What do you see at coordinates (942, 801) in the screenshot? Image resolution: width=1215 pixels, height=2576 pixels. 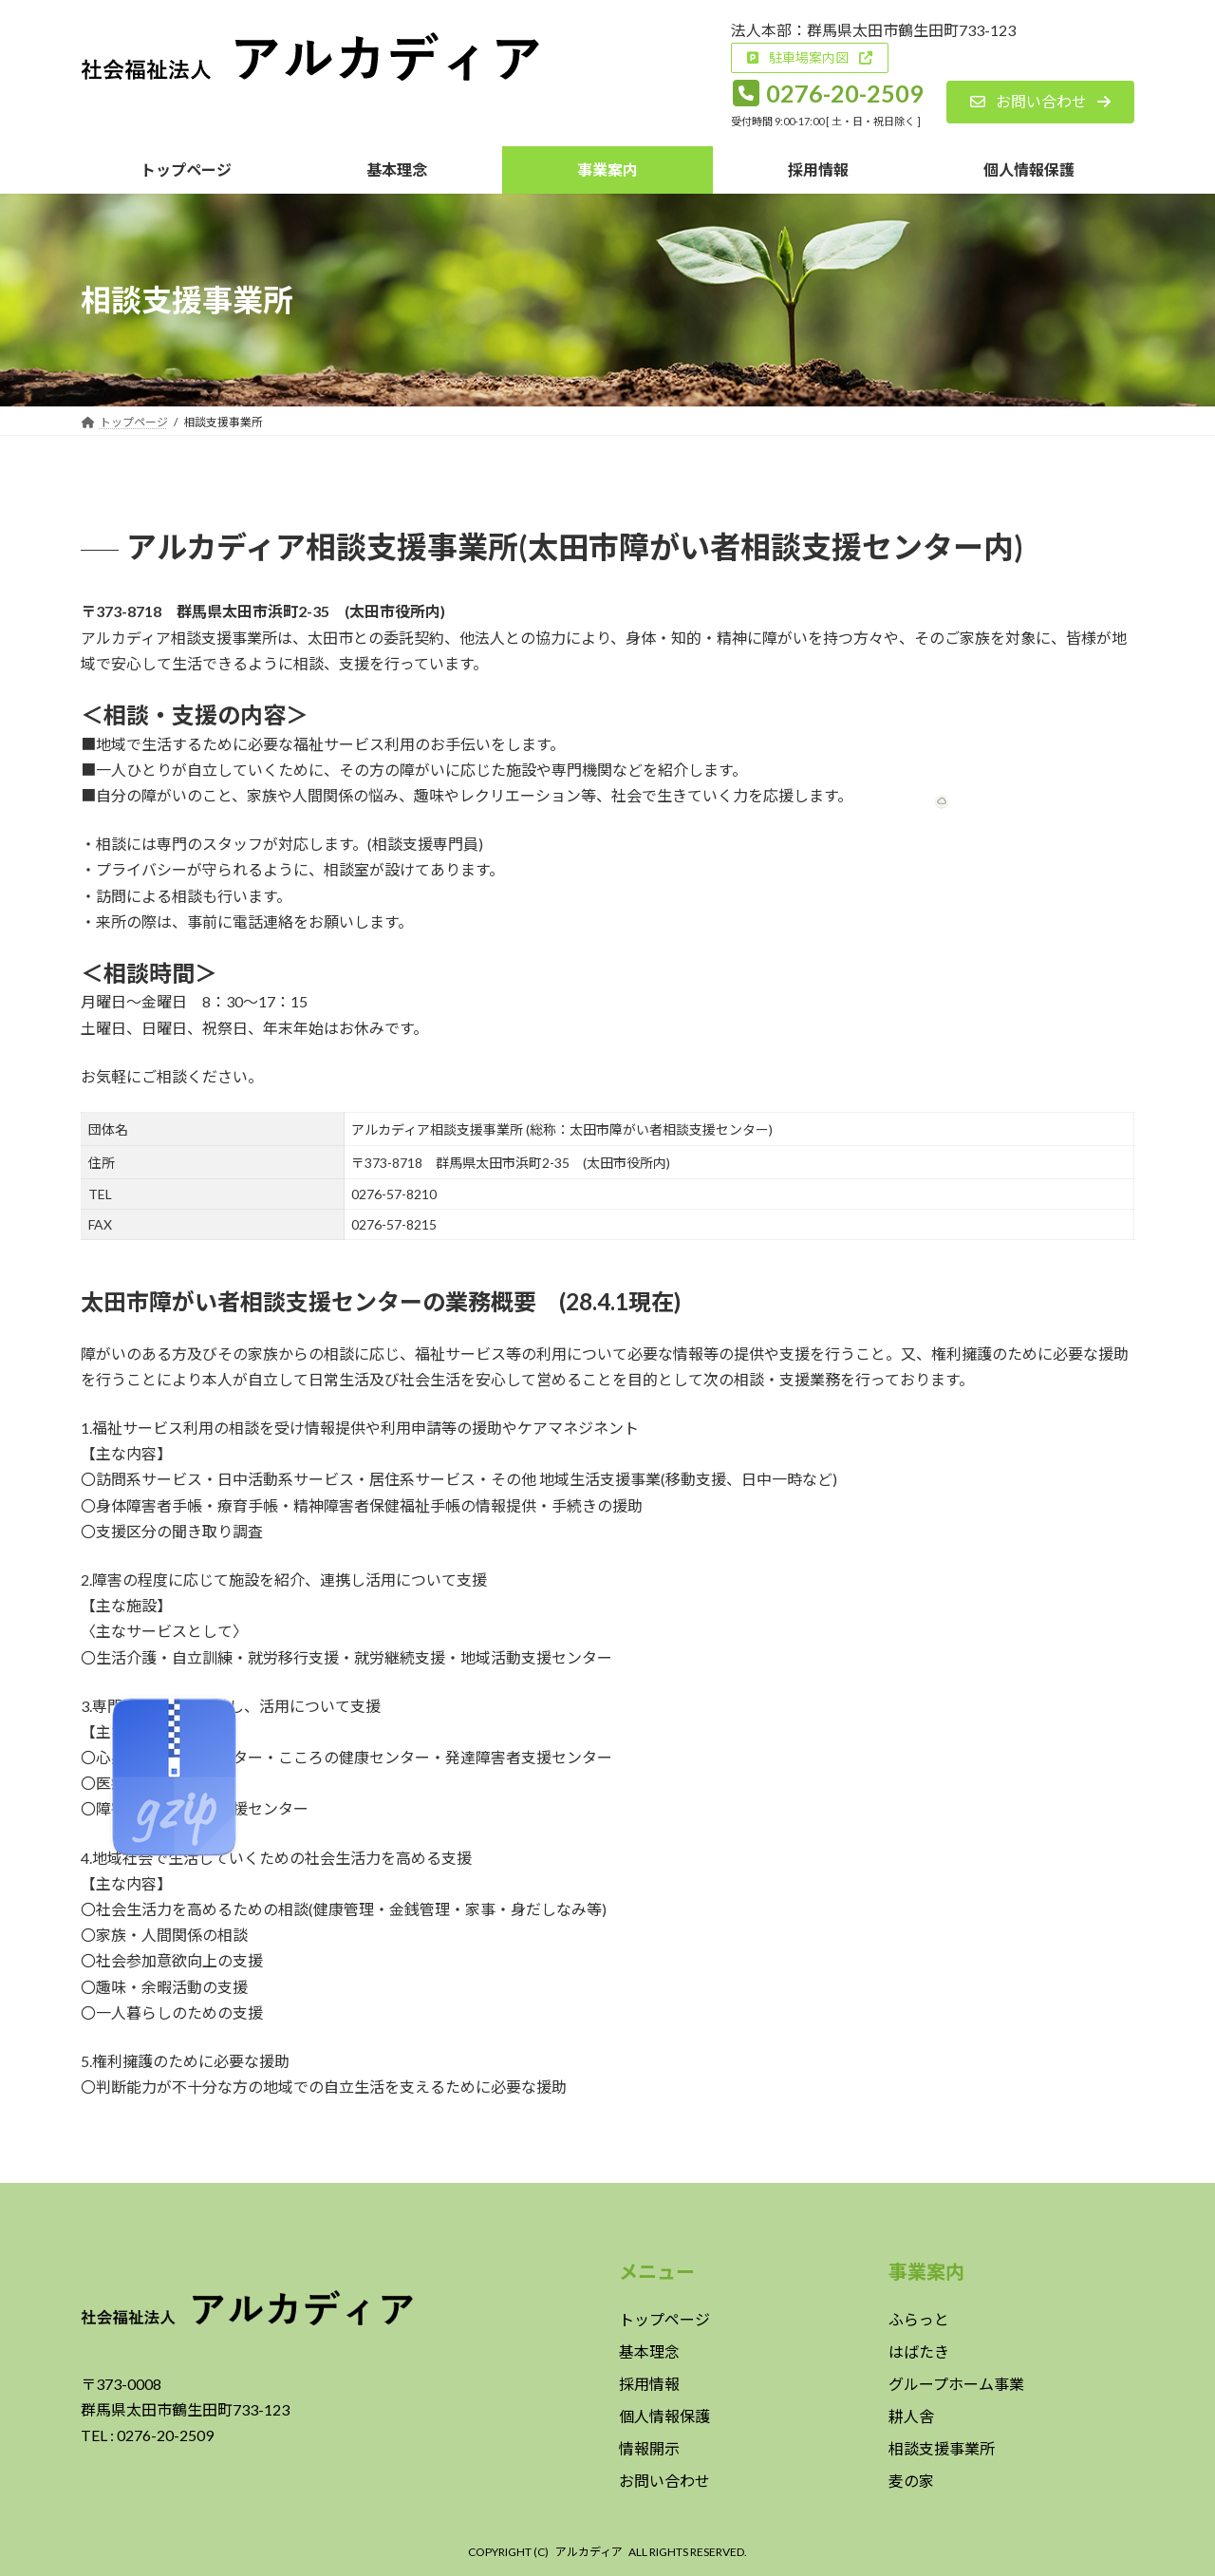 I see `indicates file is synced with Dropbox cloud storage` at bounding box center [942, 801].